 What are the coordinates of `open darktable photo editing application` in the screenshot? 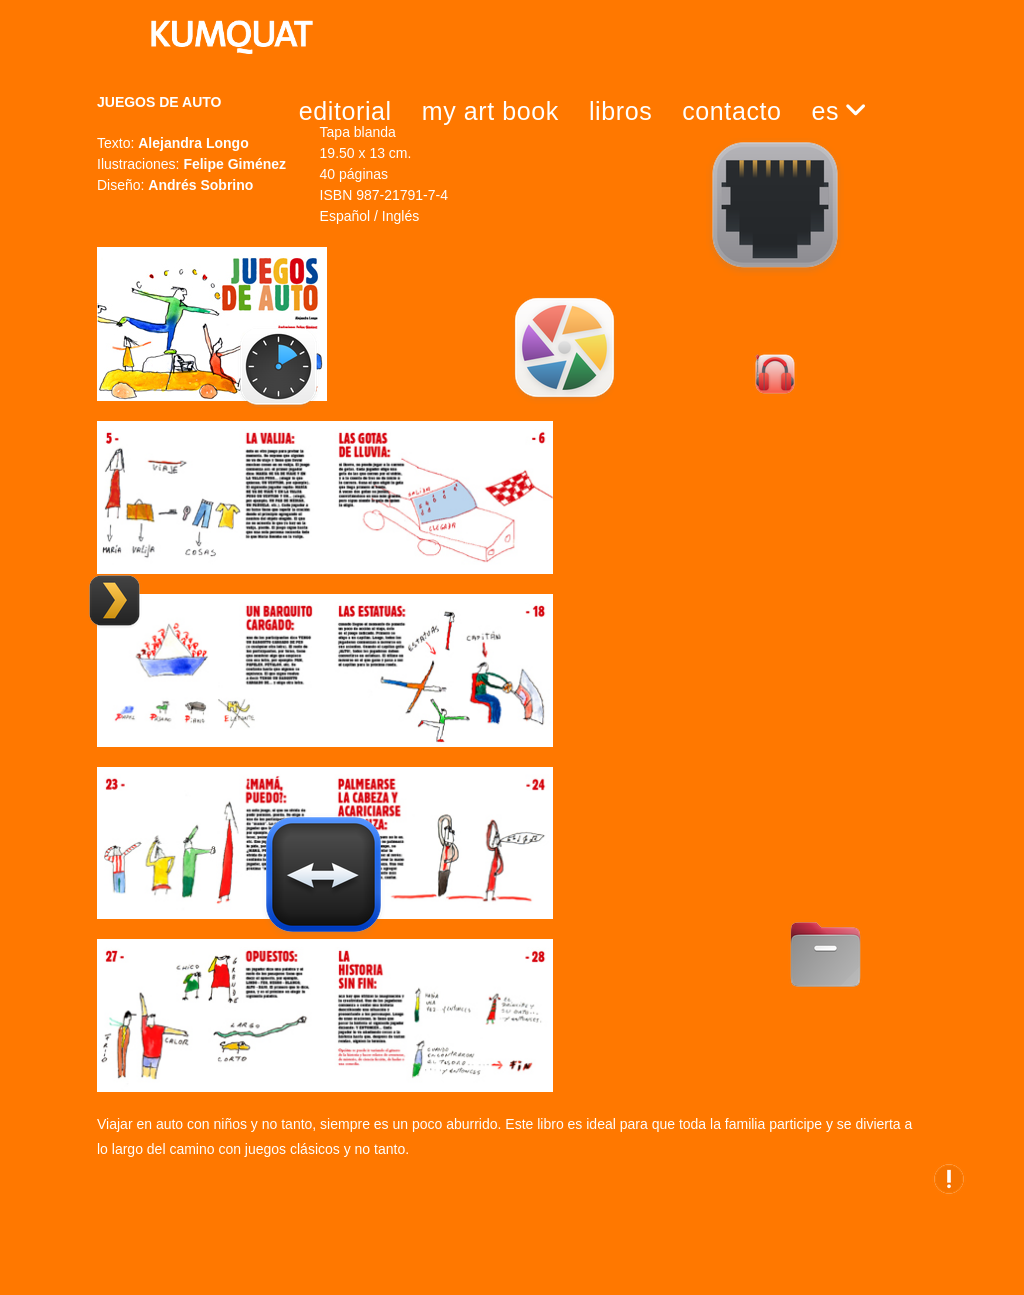 It's located at (564, 347).